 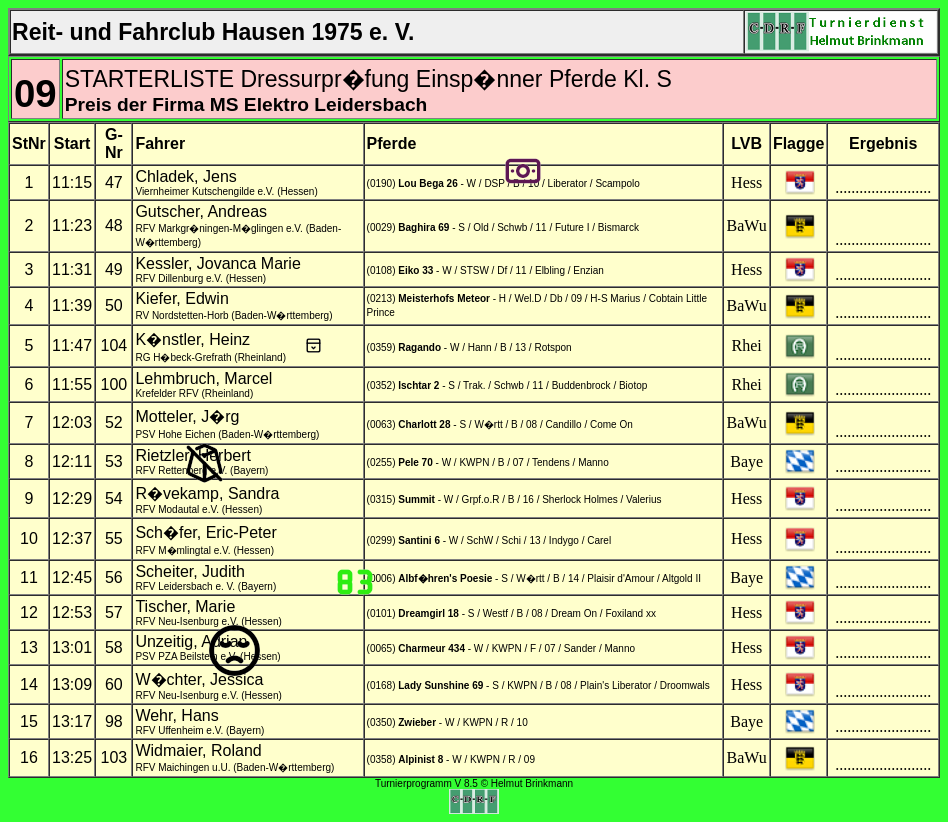 I want to click on make a payment or transaction, so click(x=523, y=171).